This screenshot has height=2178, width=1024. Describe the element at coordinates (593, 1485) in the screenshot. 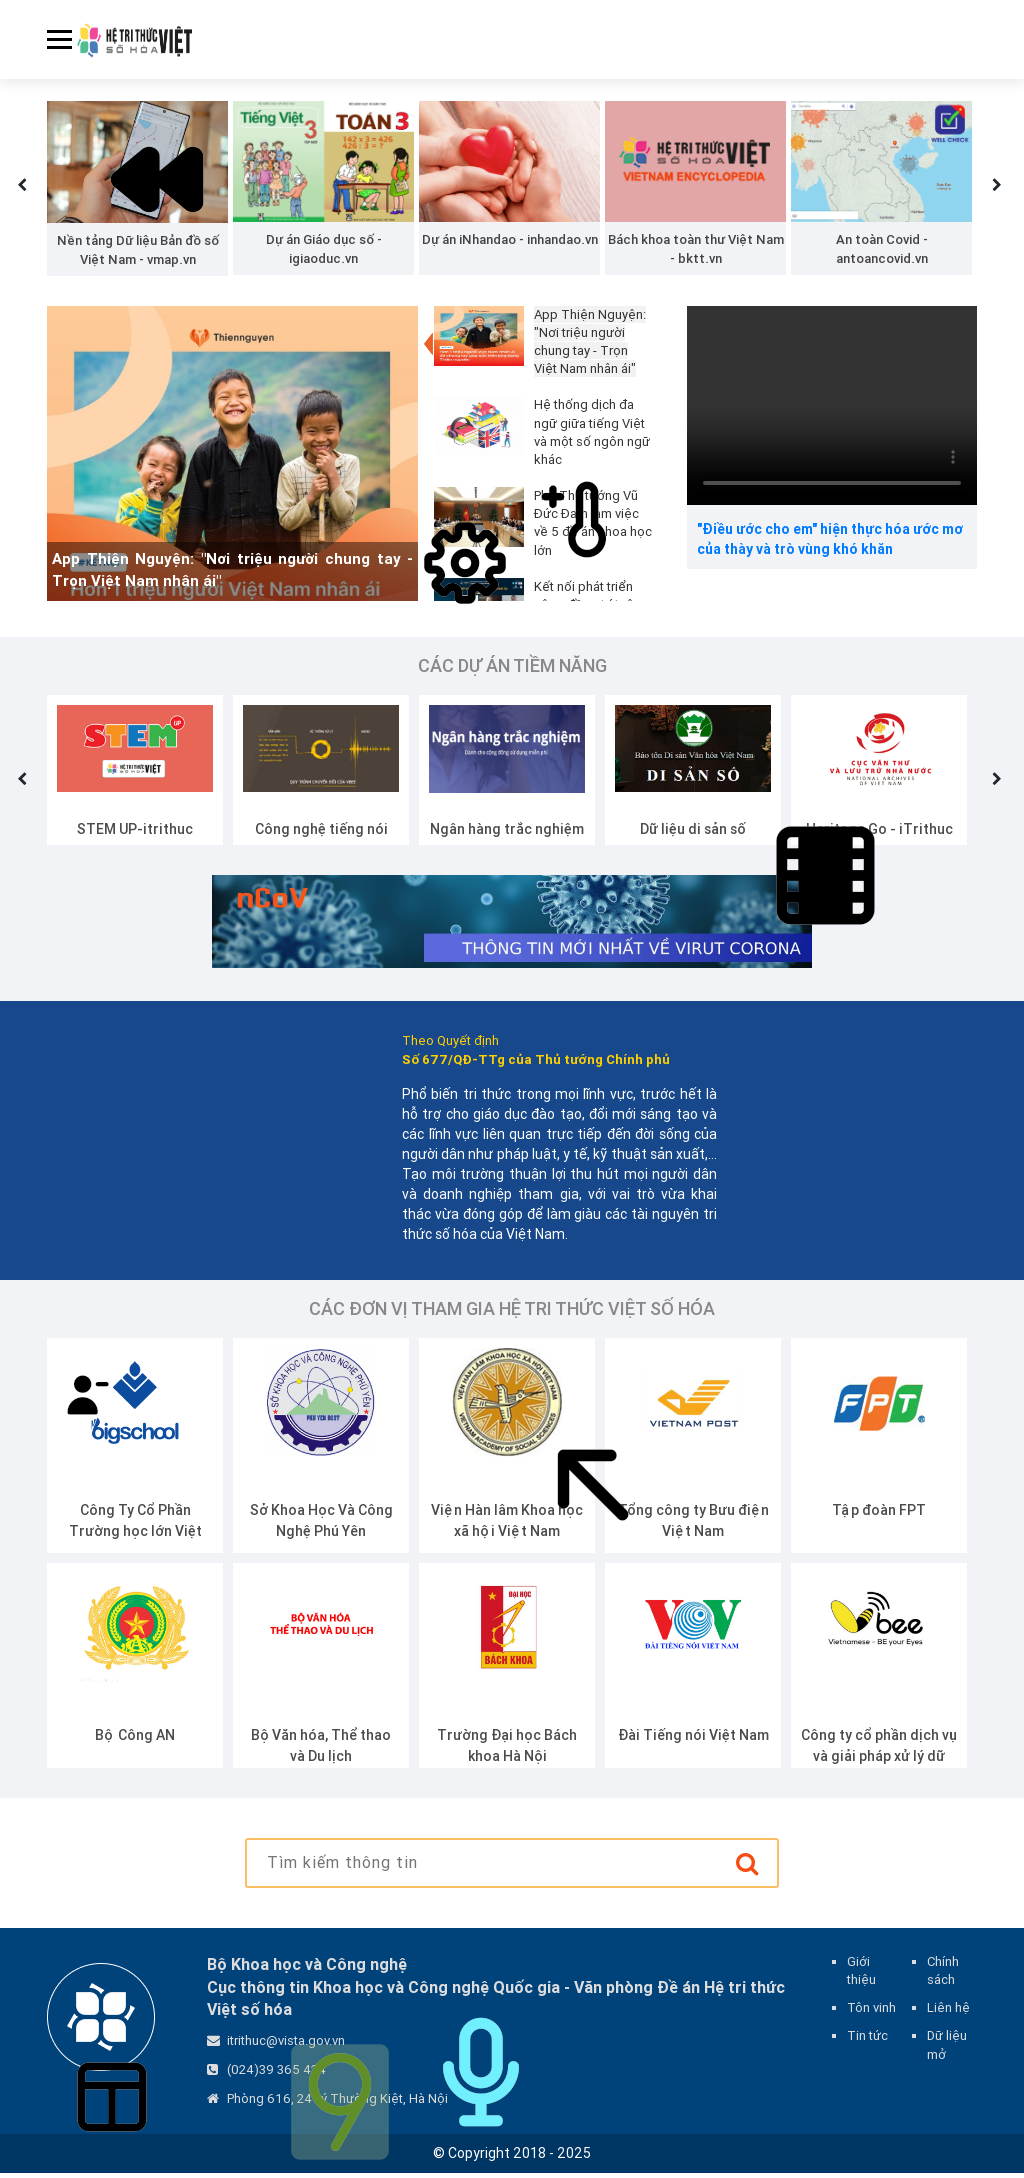

I see `navigate to parent folder or previous level` at that location.